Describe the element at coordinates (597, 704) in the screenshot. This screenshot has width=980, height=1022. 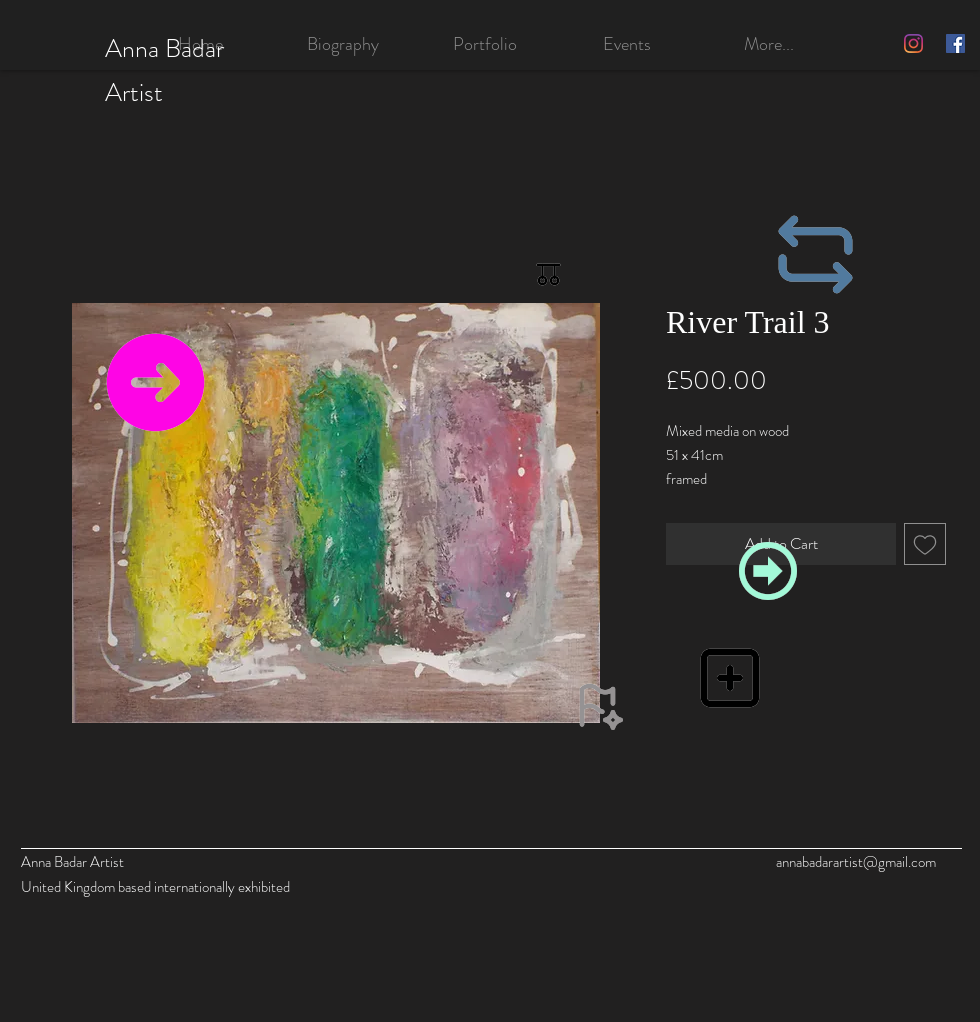
I see `flag content for AI review or processing` at that location.